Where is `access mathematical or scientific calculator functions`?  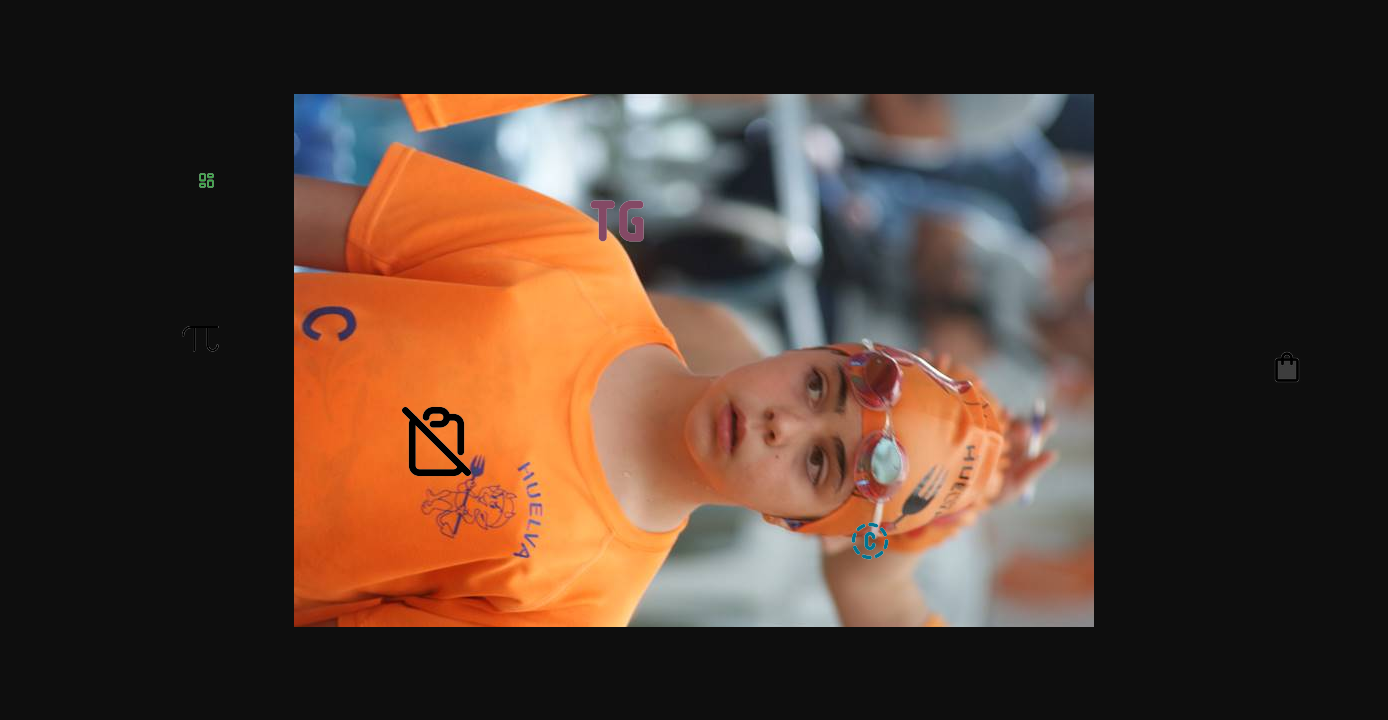 access mathematical or scientific calculator functions is located at coordinates (201, 338).